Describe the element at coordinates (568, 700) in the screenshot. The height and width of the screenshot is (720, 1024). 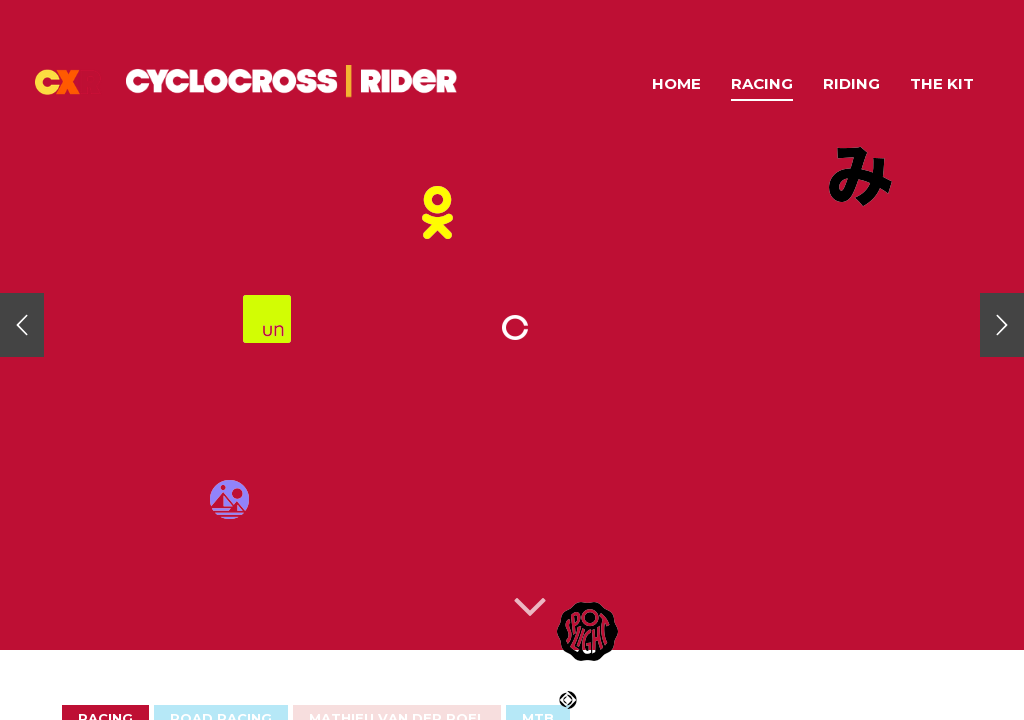
I see `claris app or service logo` at that location.